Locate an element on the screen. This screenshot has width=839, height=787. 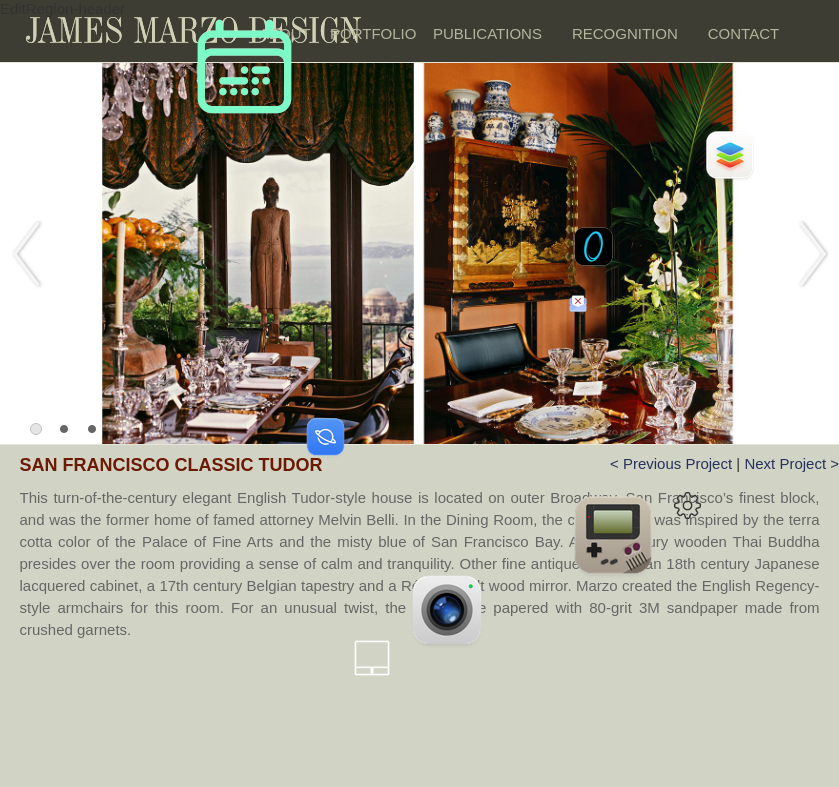
mark email as junk or spam is located at coordinates (578, 304).